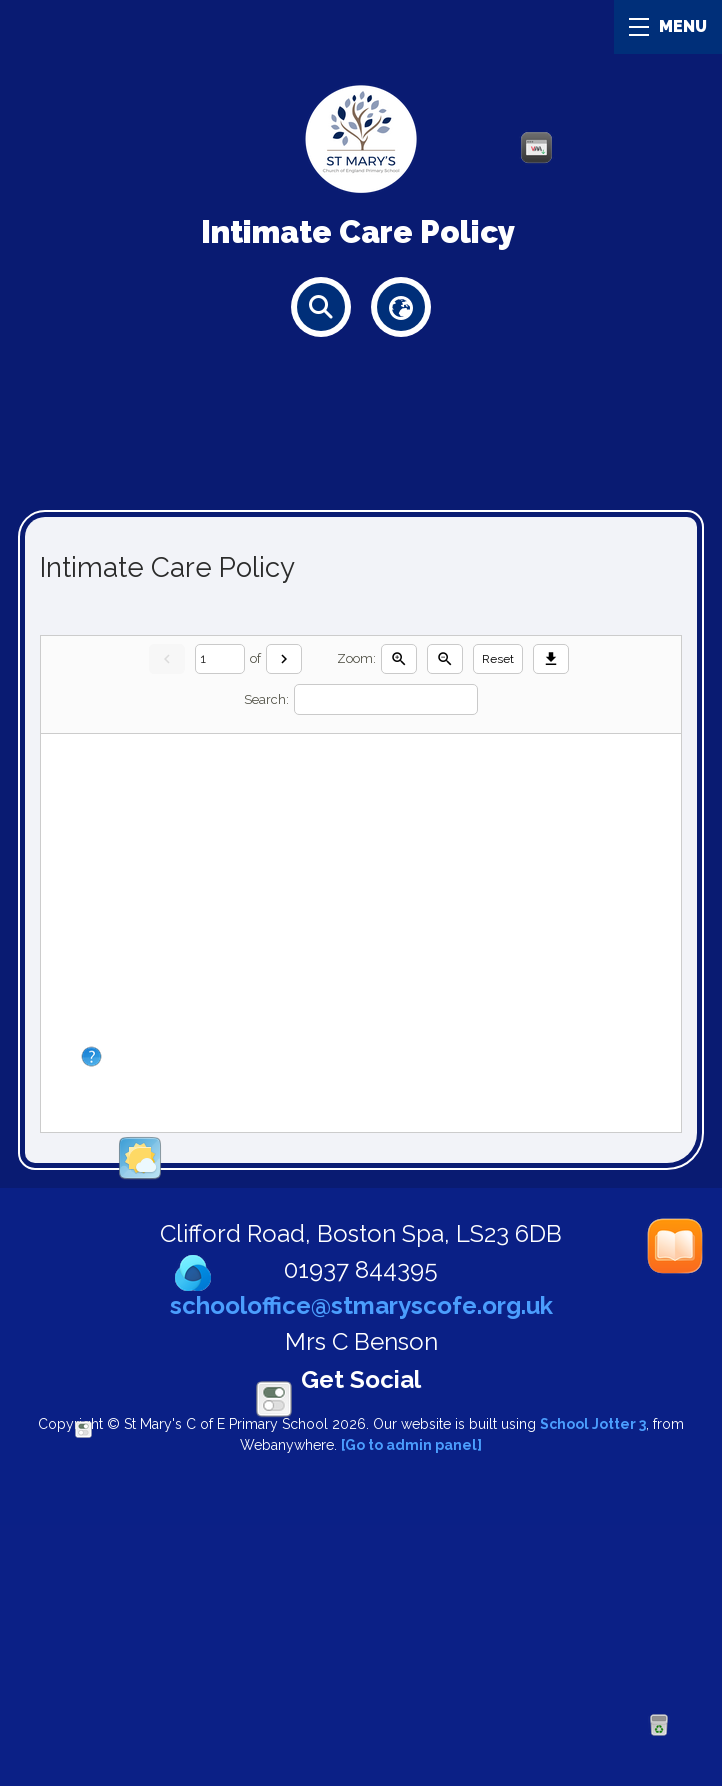  Describe the element at coordinates (91, 1056) in the screenshot. I see `open help documentation` at that location.